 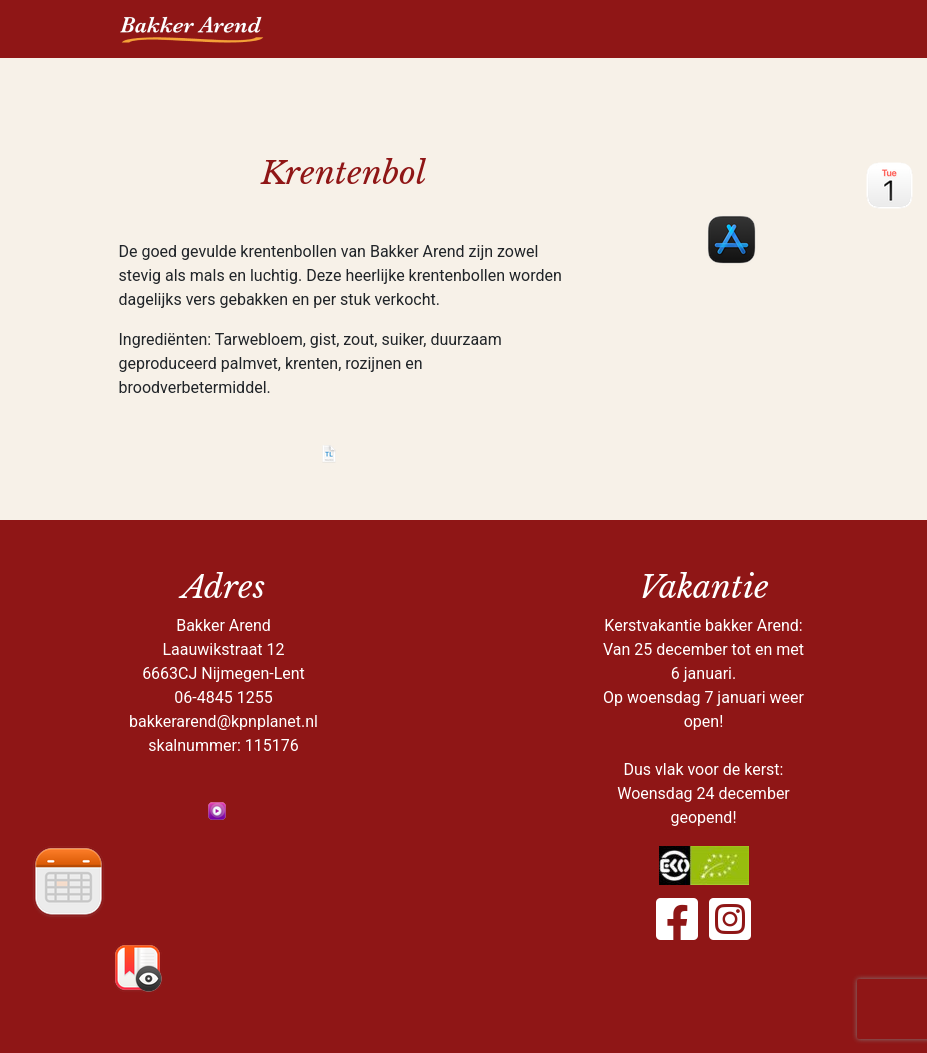 I want to click on open the calendar app, so click(x=889, y=185).